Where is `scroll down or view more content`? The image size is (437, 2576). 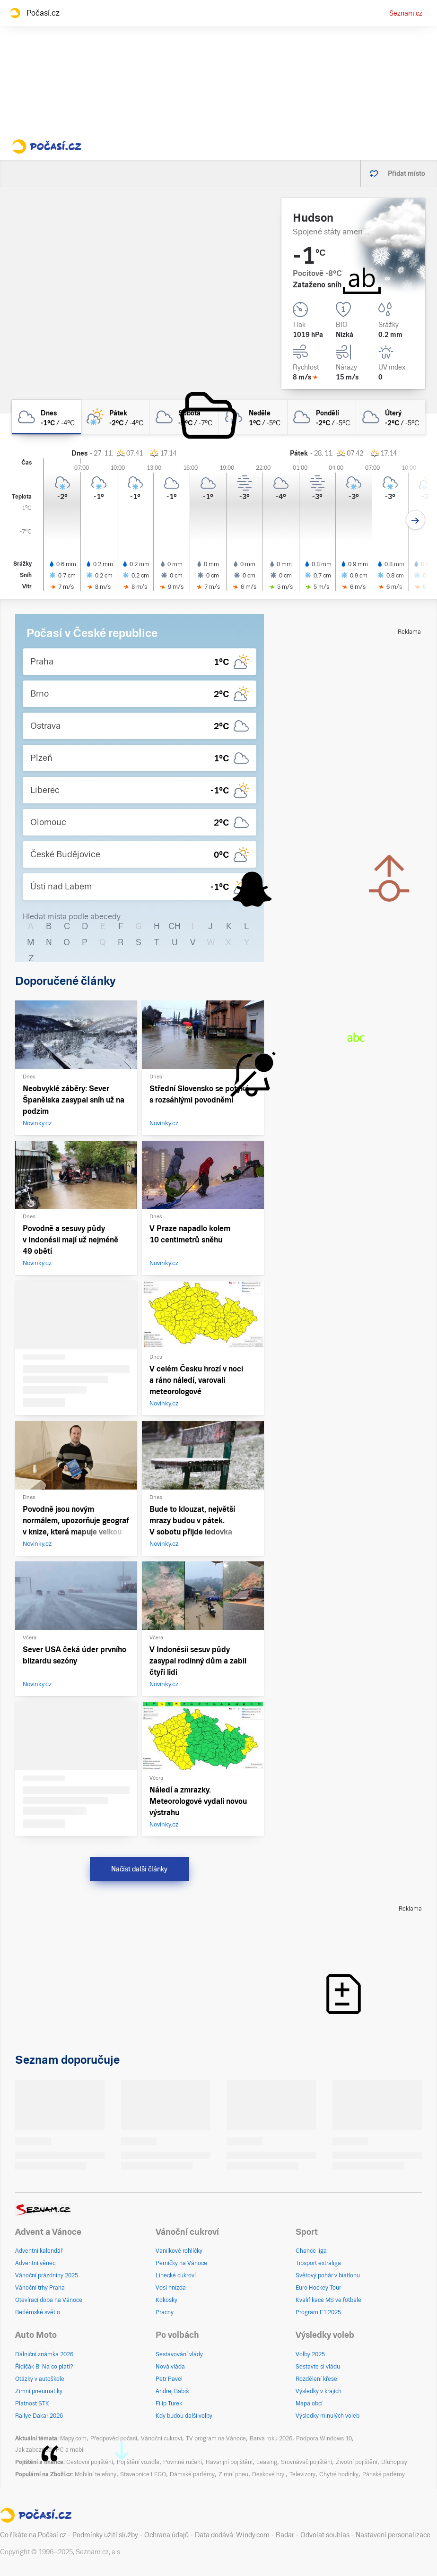
scroll down or view more content is located at coordinates (122, 2452).